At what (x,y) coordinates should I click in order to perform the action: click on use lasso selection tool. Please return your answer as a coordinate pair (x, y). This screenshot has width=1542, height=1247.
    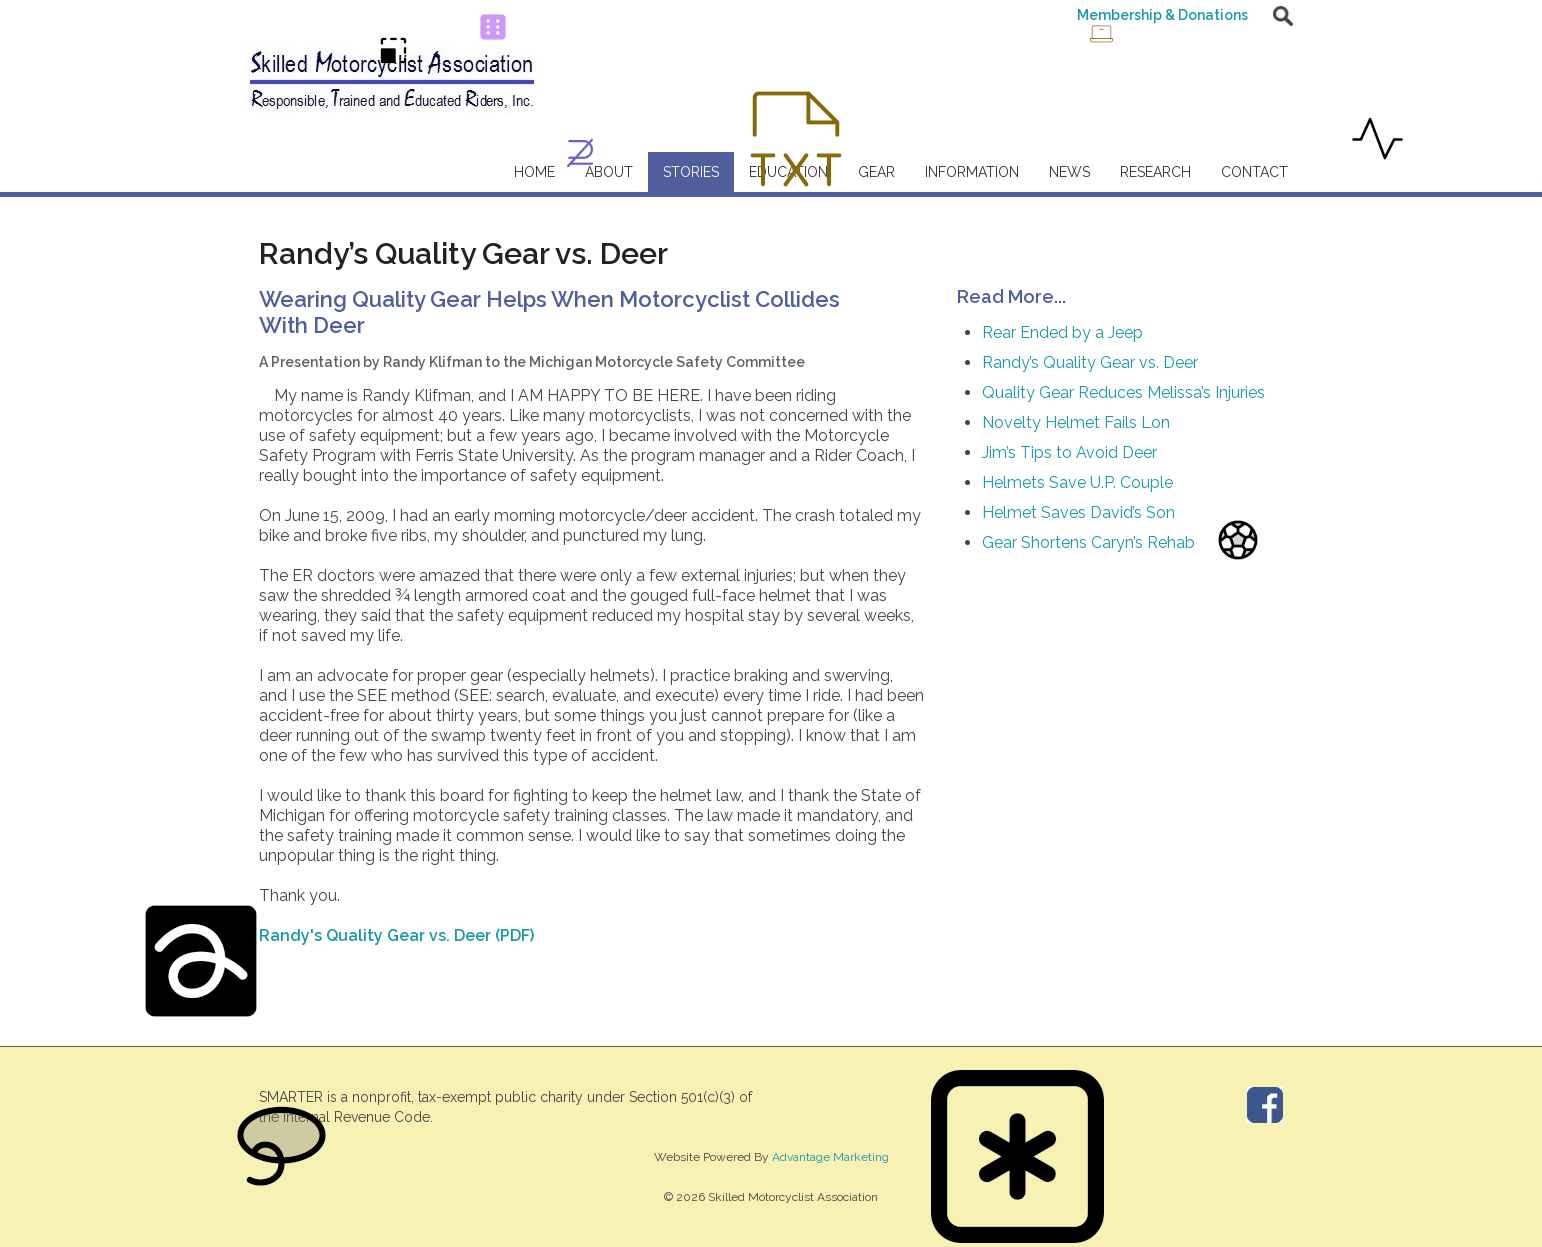
    Looking at the image, I should click on (281, 1141).